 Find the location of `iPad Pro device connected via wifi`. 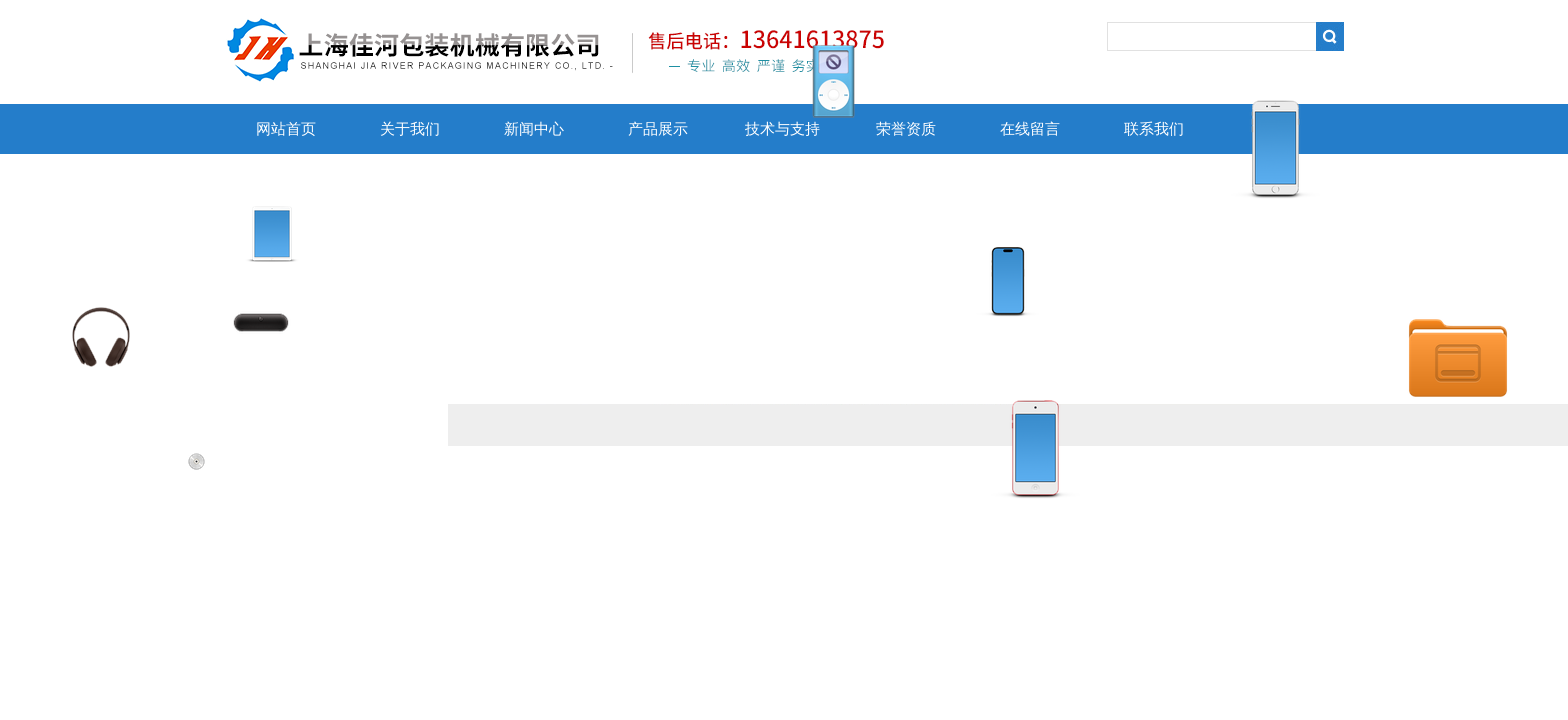

iPad Pro device connected via wifi is located at coordinates (272, 234).